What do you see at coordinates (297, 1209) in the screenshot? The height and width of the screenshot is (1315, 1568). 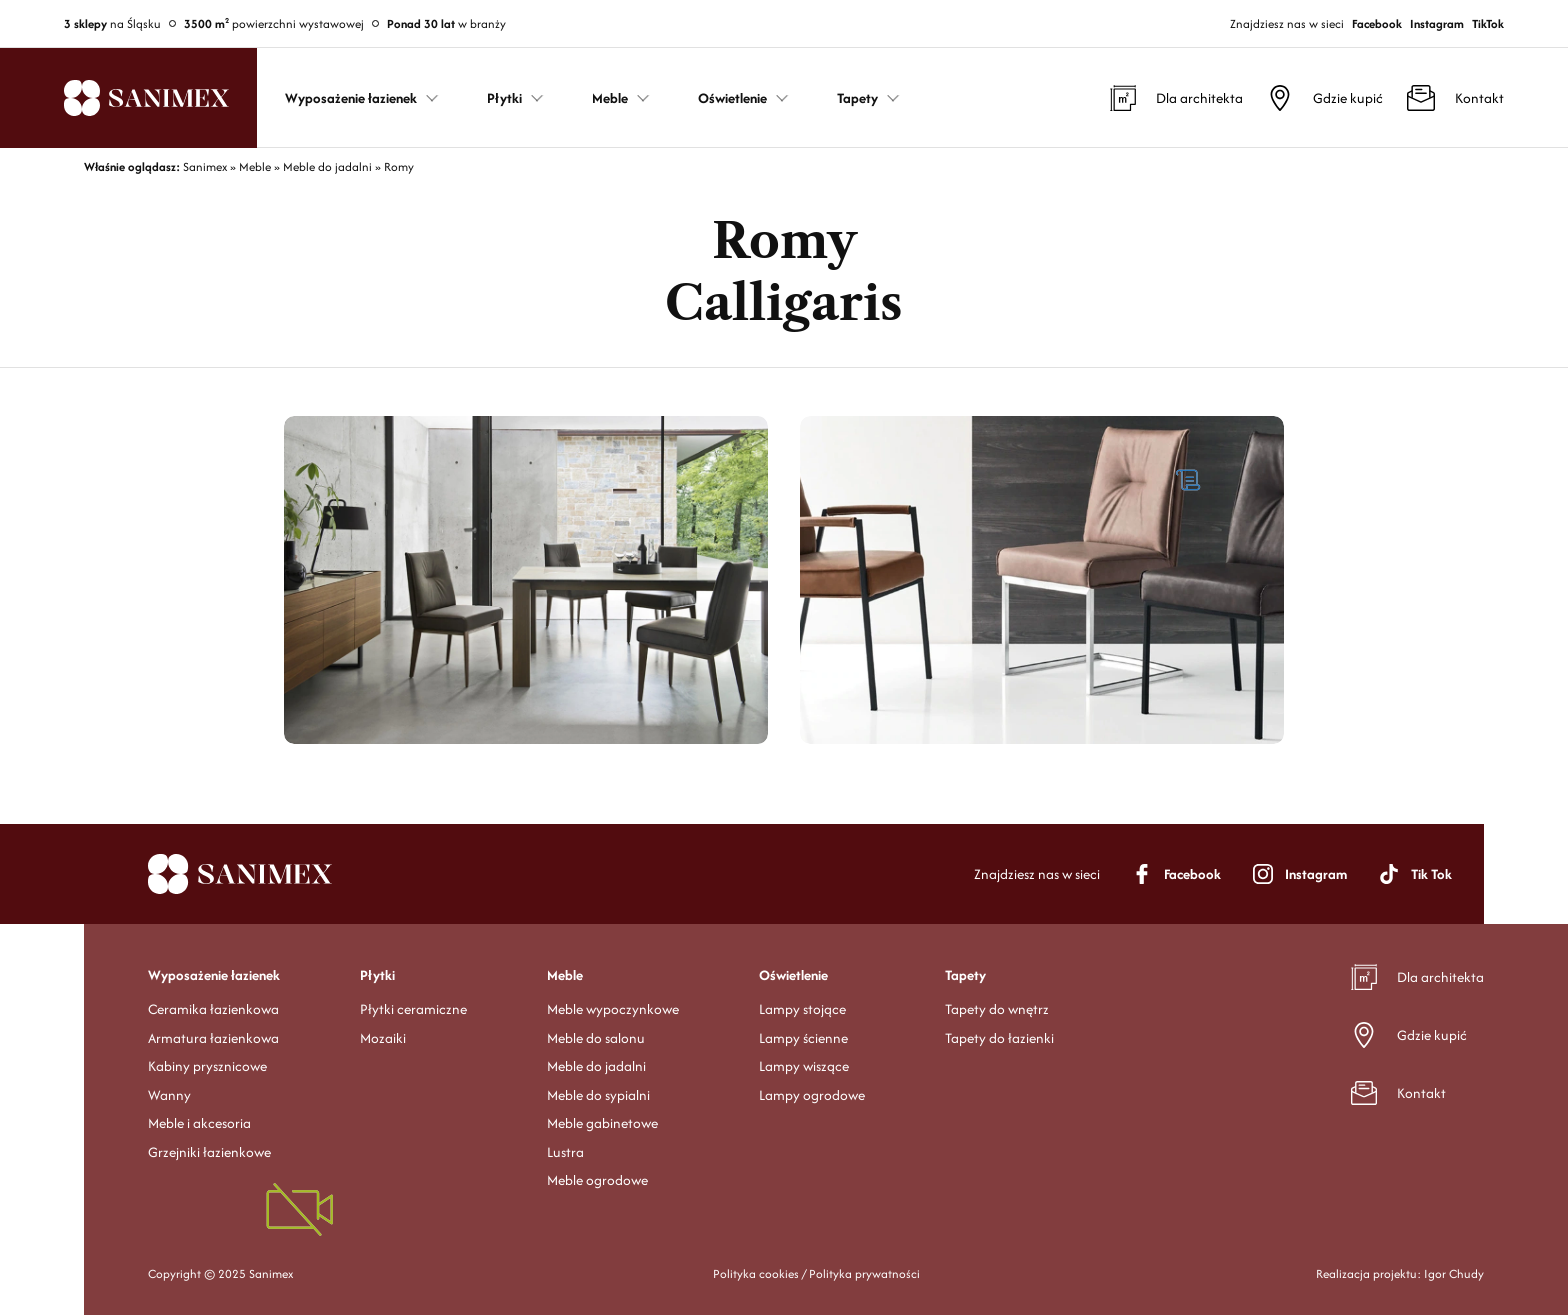 I see `turn off camera or disable video` at bounding box center [297, 1209].